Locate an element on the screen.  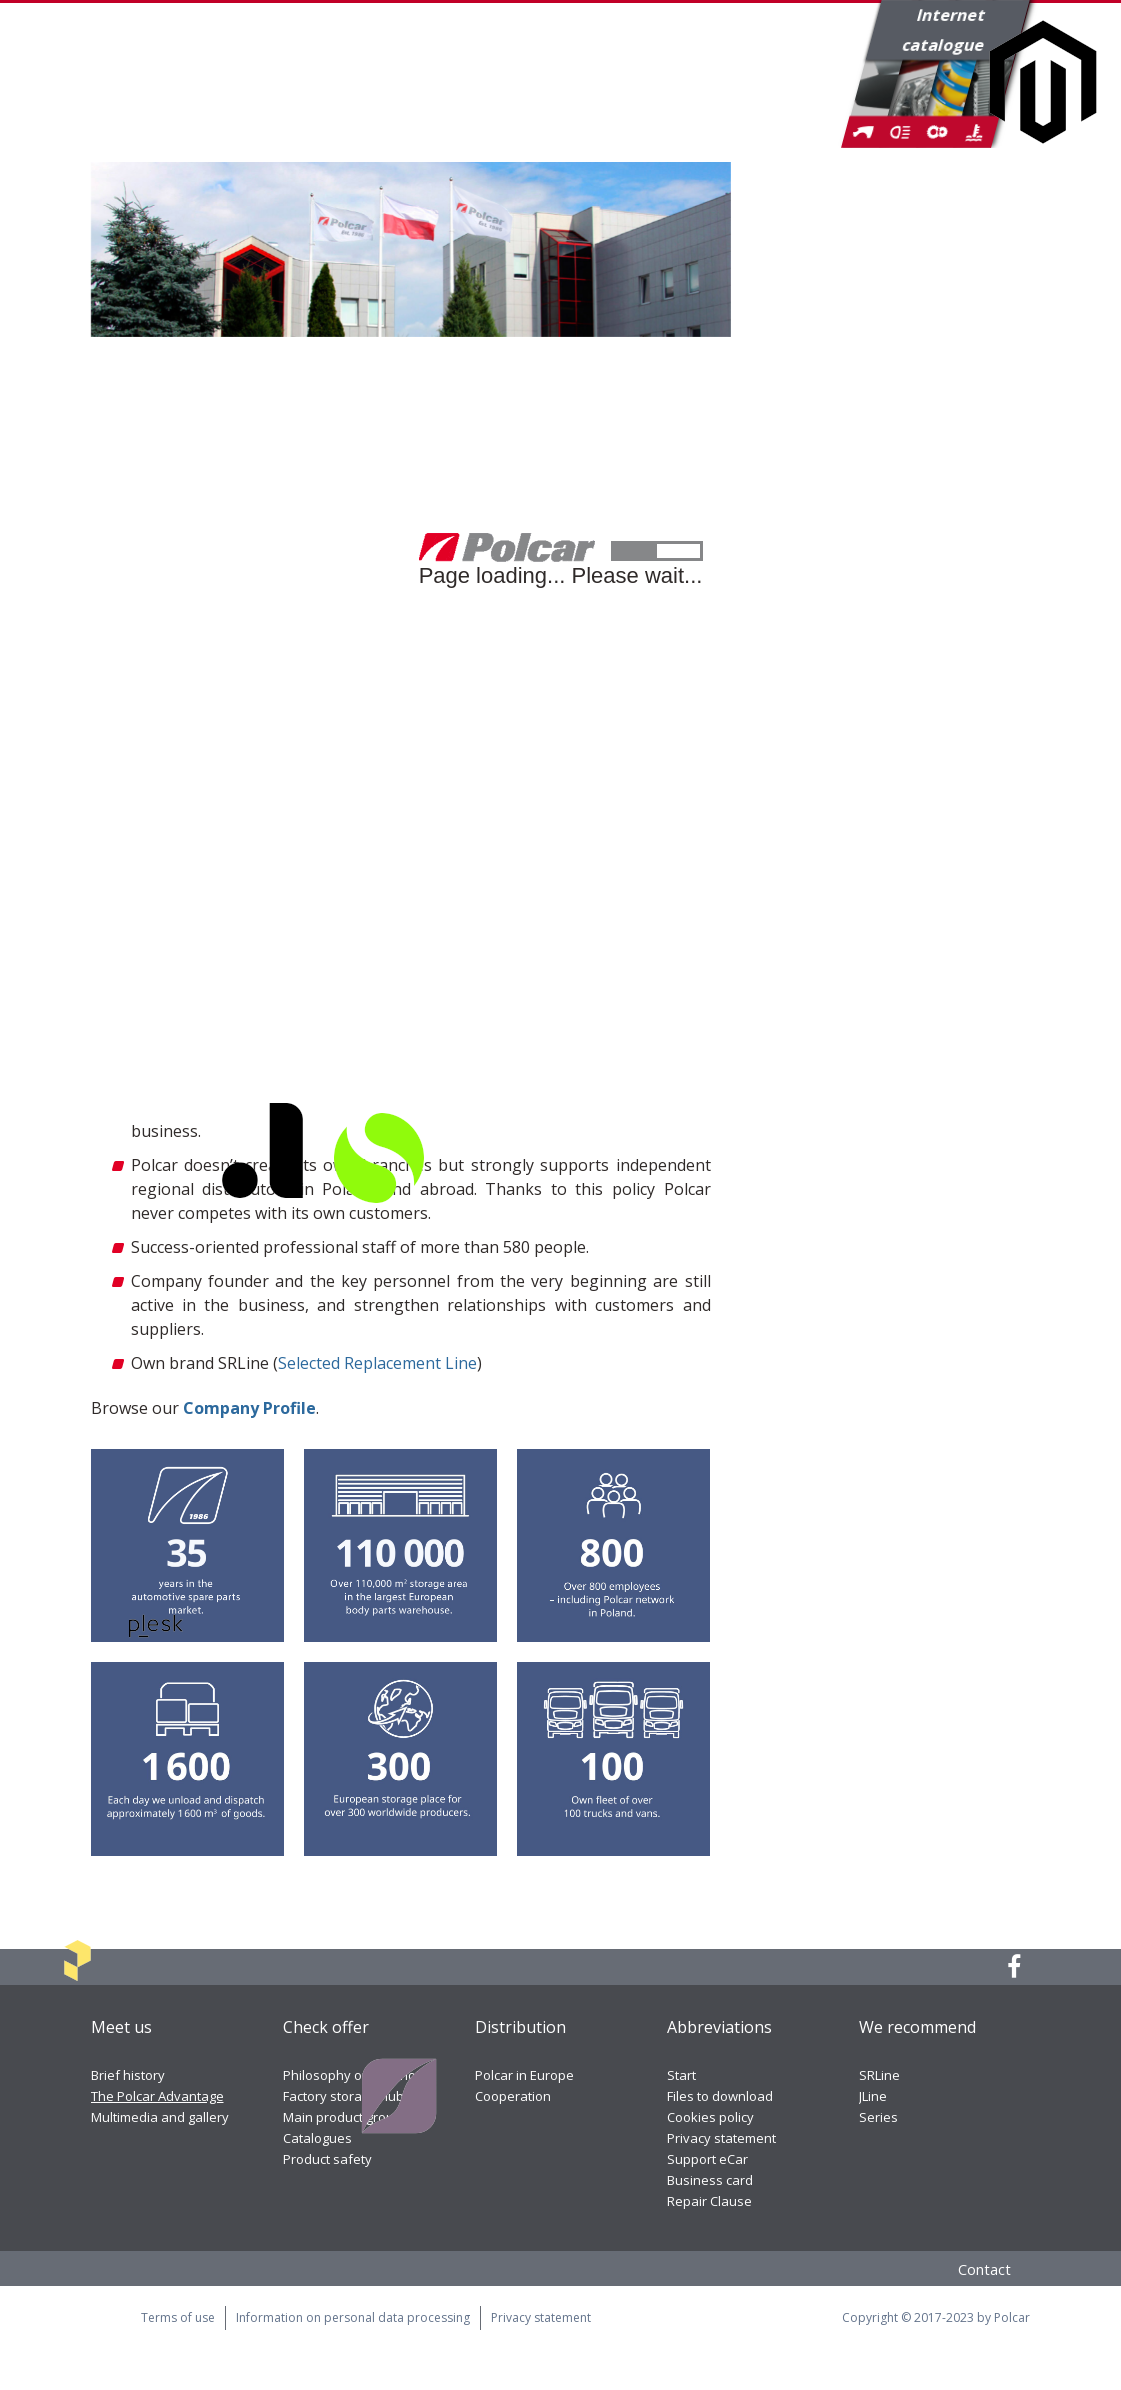
pied piper logo is located at coordinates (399, 2096).